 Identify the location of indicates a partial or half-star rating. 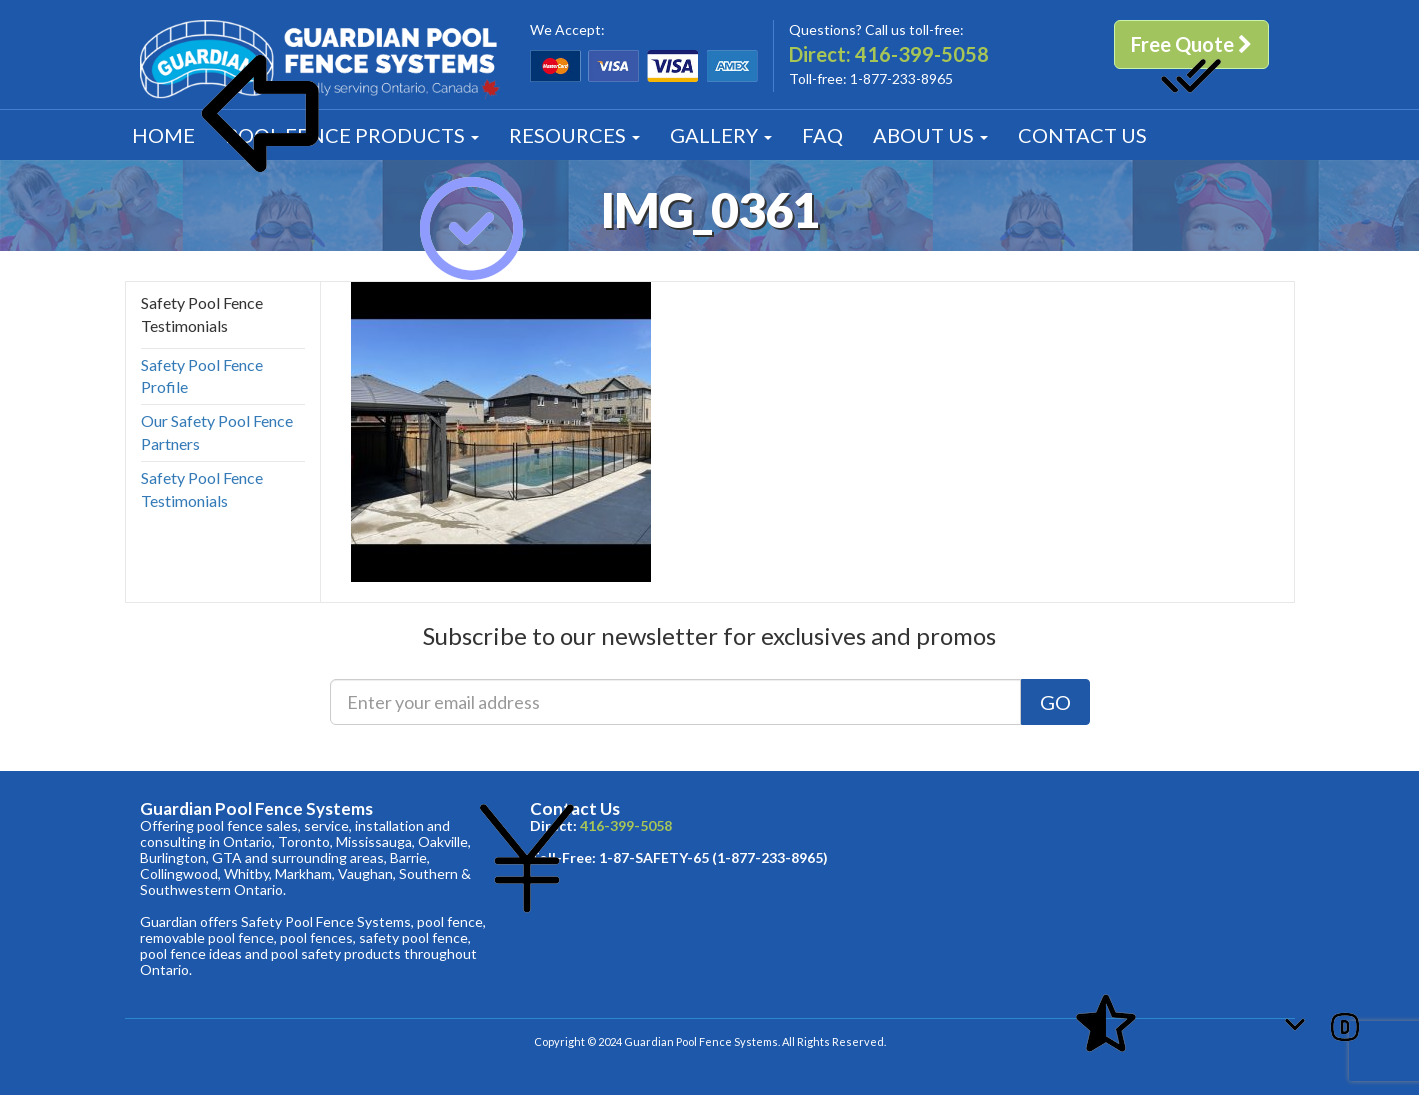
(1106, 1024).